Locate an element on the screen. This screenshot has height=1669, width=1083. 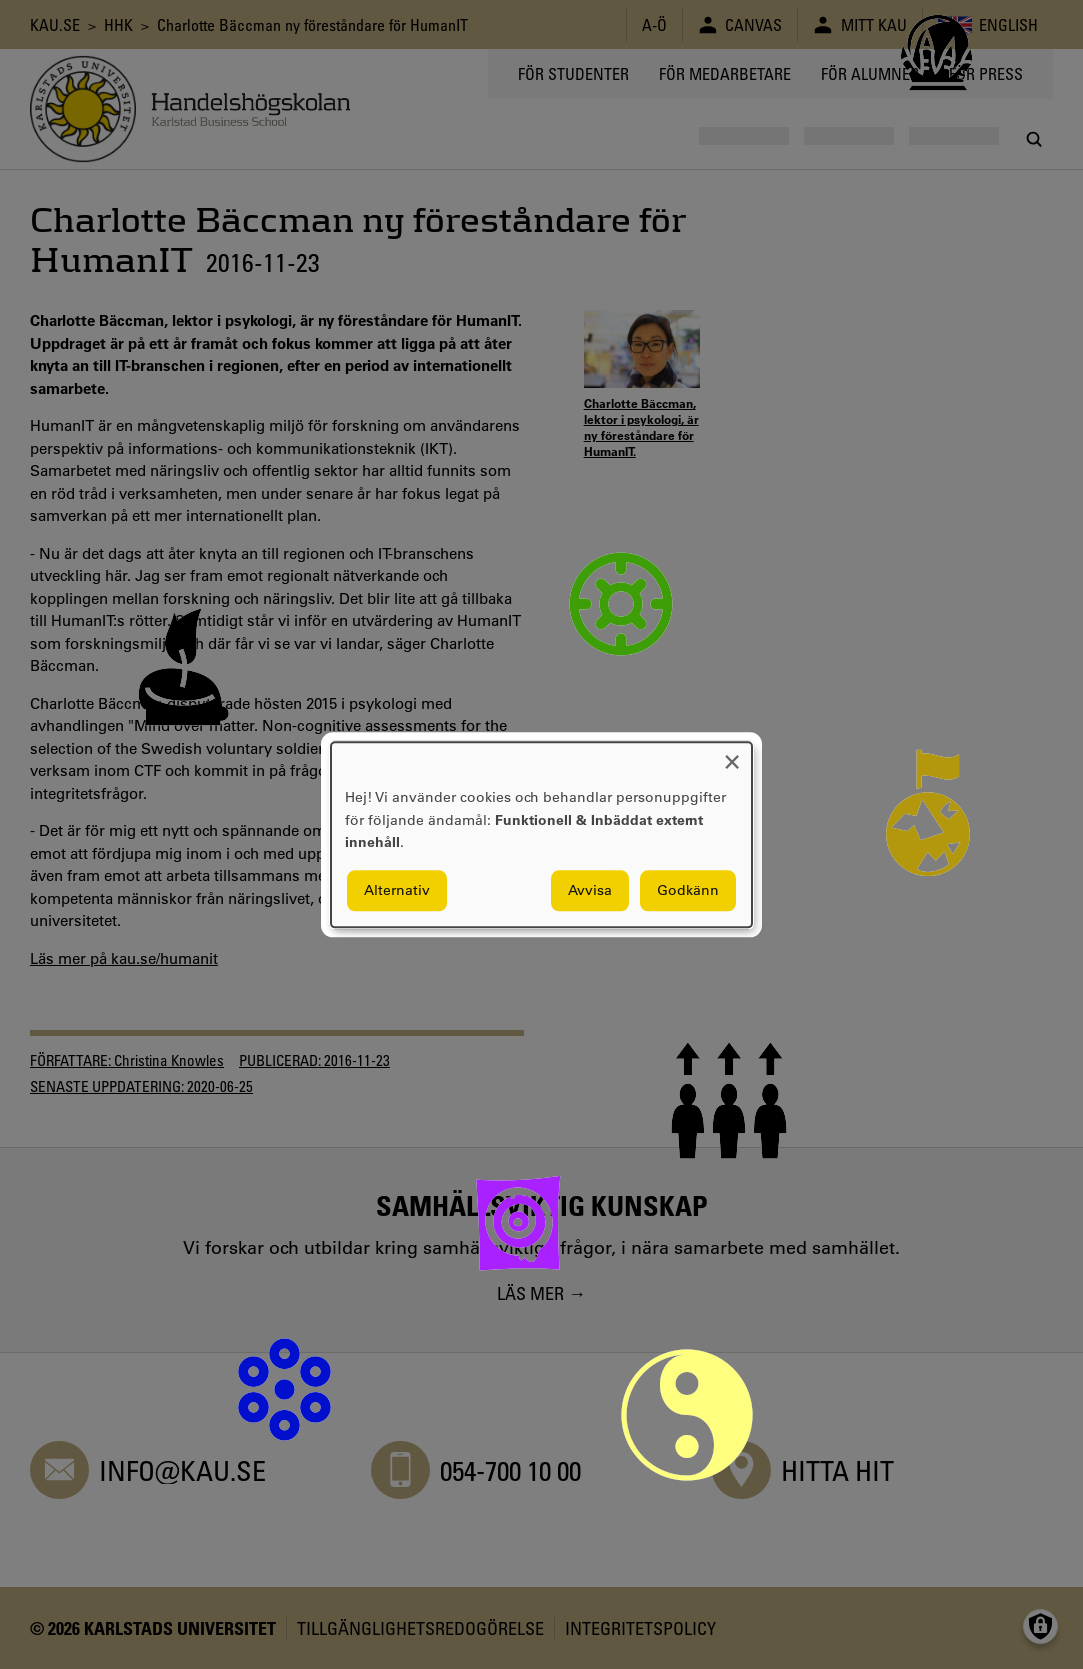
access game settings or options is located at coordinates (621, 604).